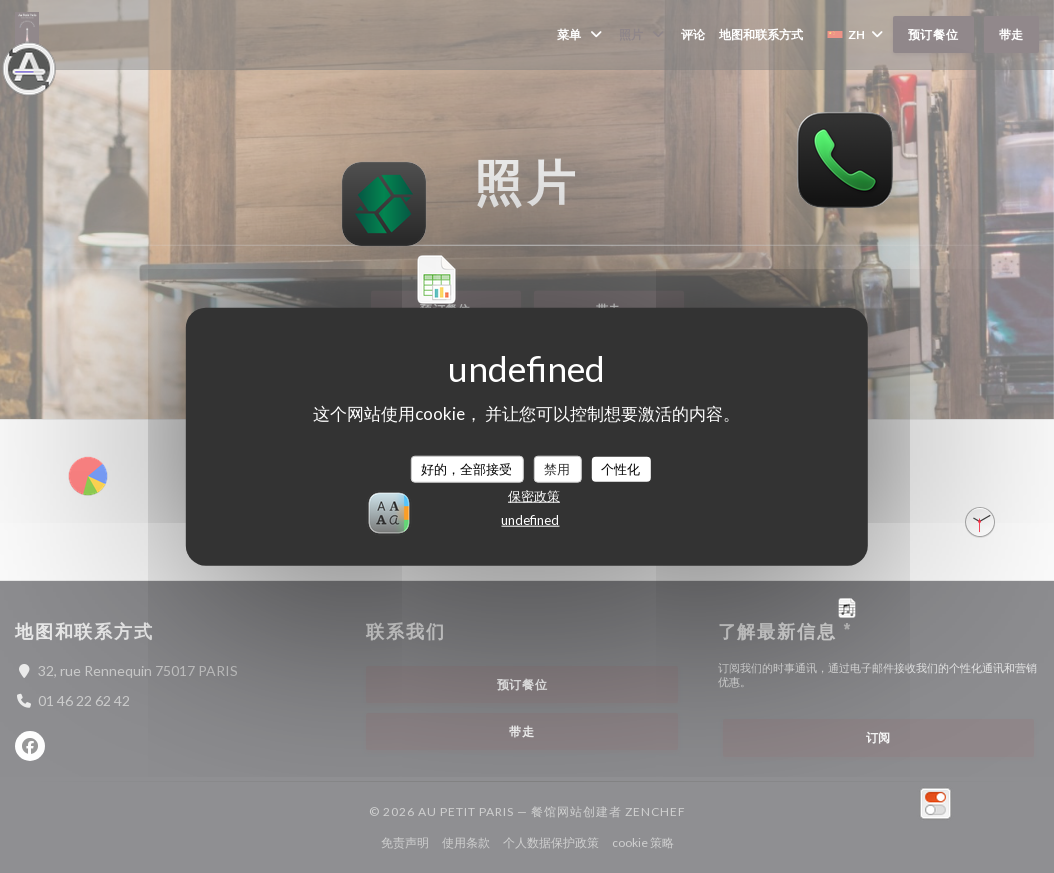  Describe the element at coordinates (847, 608) in the screenshot. I see `iMelody ringtone file` at that location.